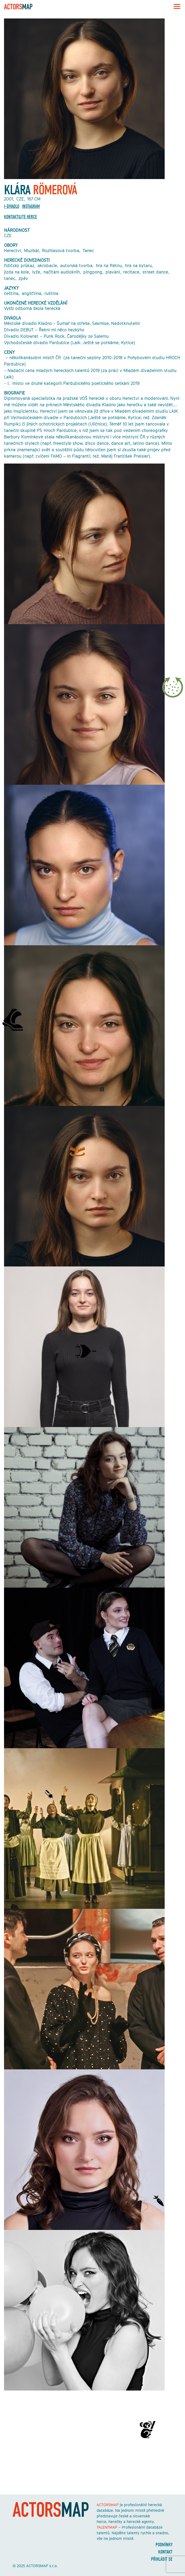 The height and width of the screenshot is (2576, 185). I want to click on access walking or hiking activity tracking, so click(13, 1020).